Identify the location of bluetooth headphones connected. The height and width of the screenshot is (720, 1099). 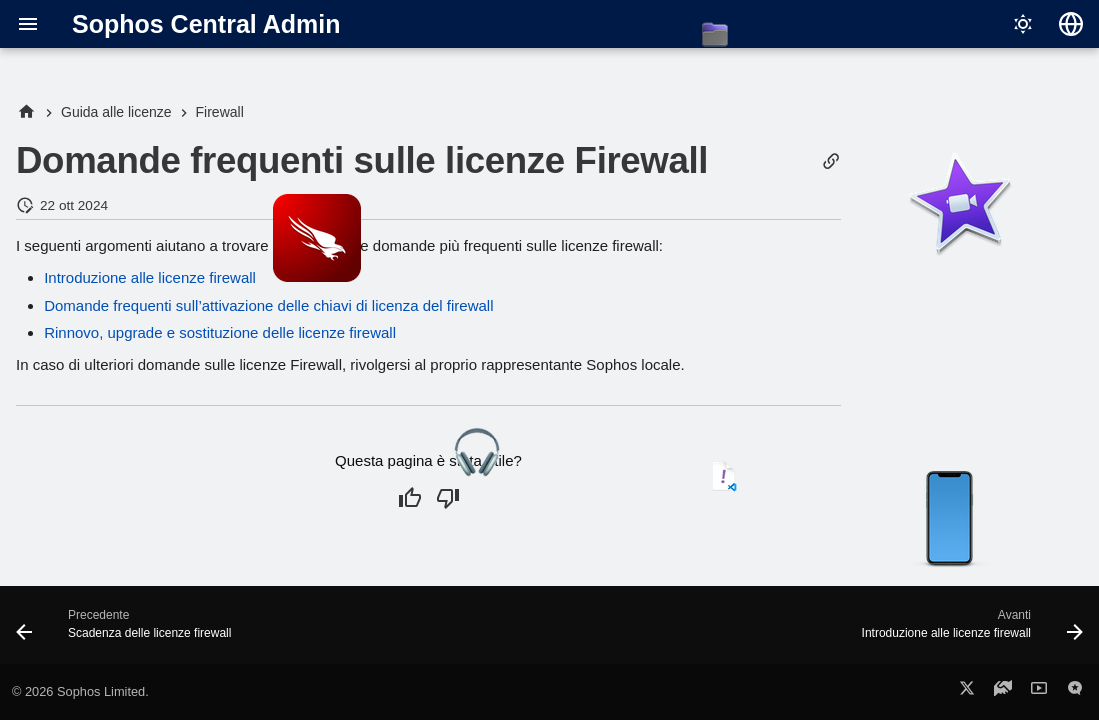
(477, 452).